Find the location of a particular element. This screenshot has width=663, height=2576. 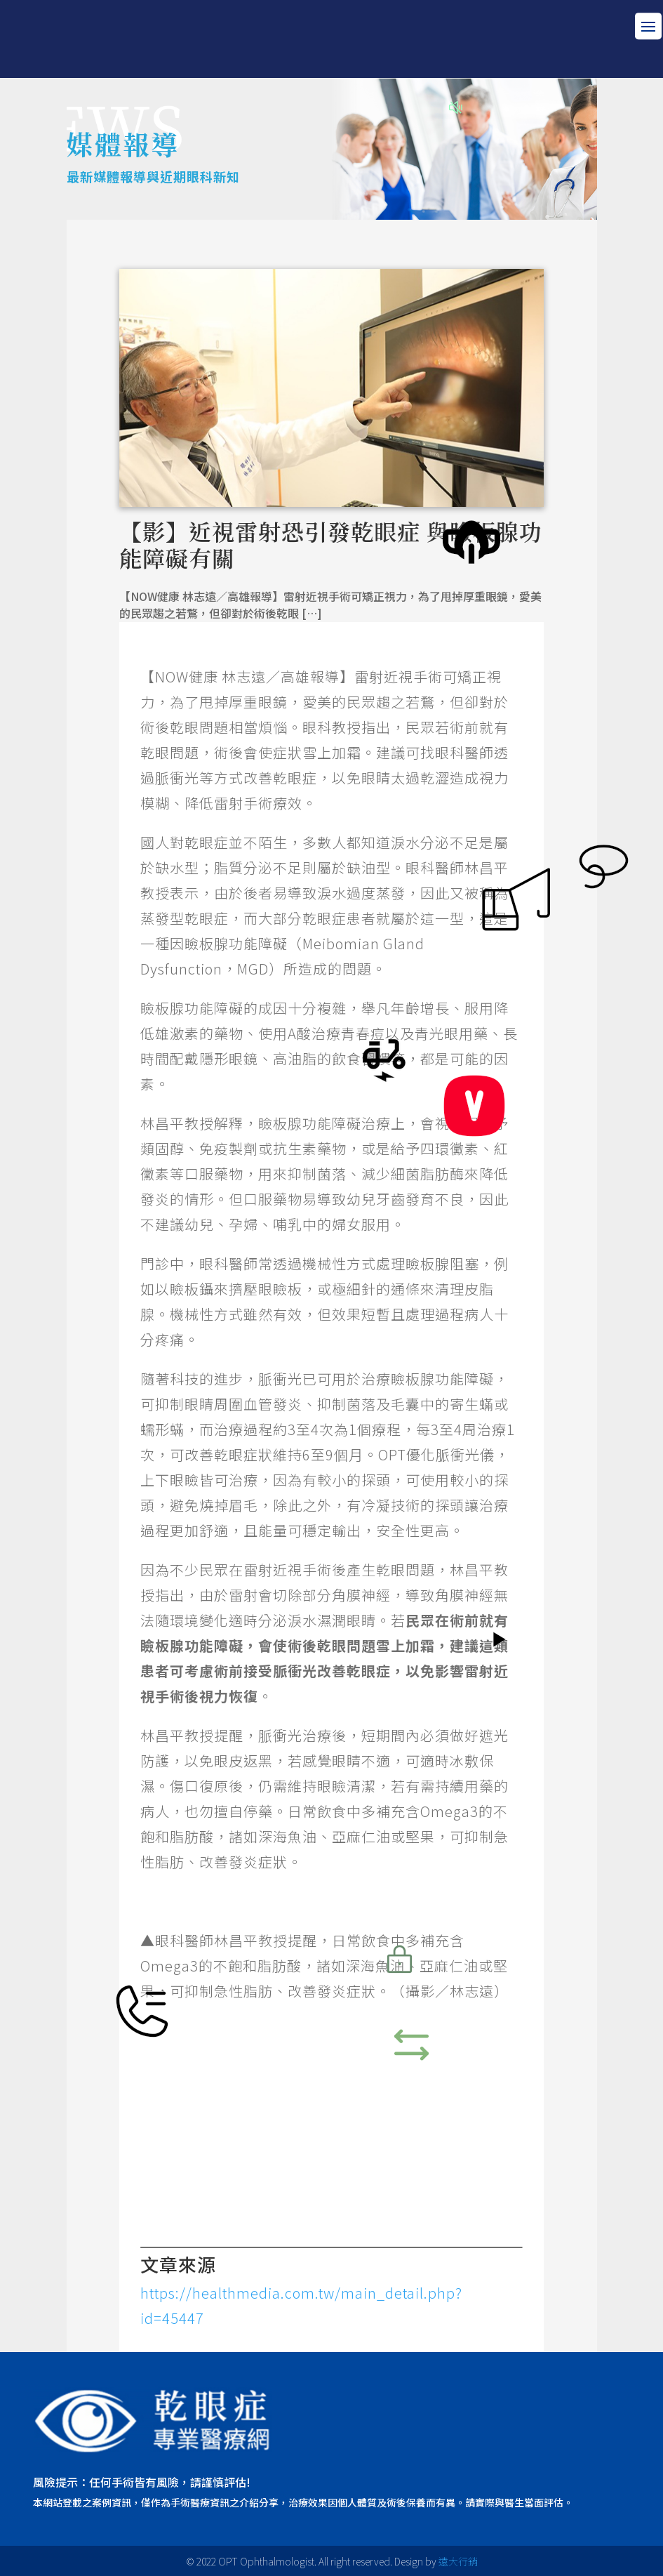

view call log or phone history is located at coordinates (143, 2010).